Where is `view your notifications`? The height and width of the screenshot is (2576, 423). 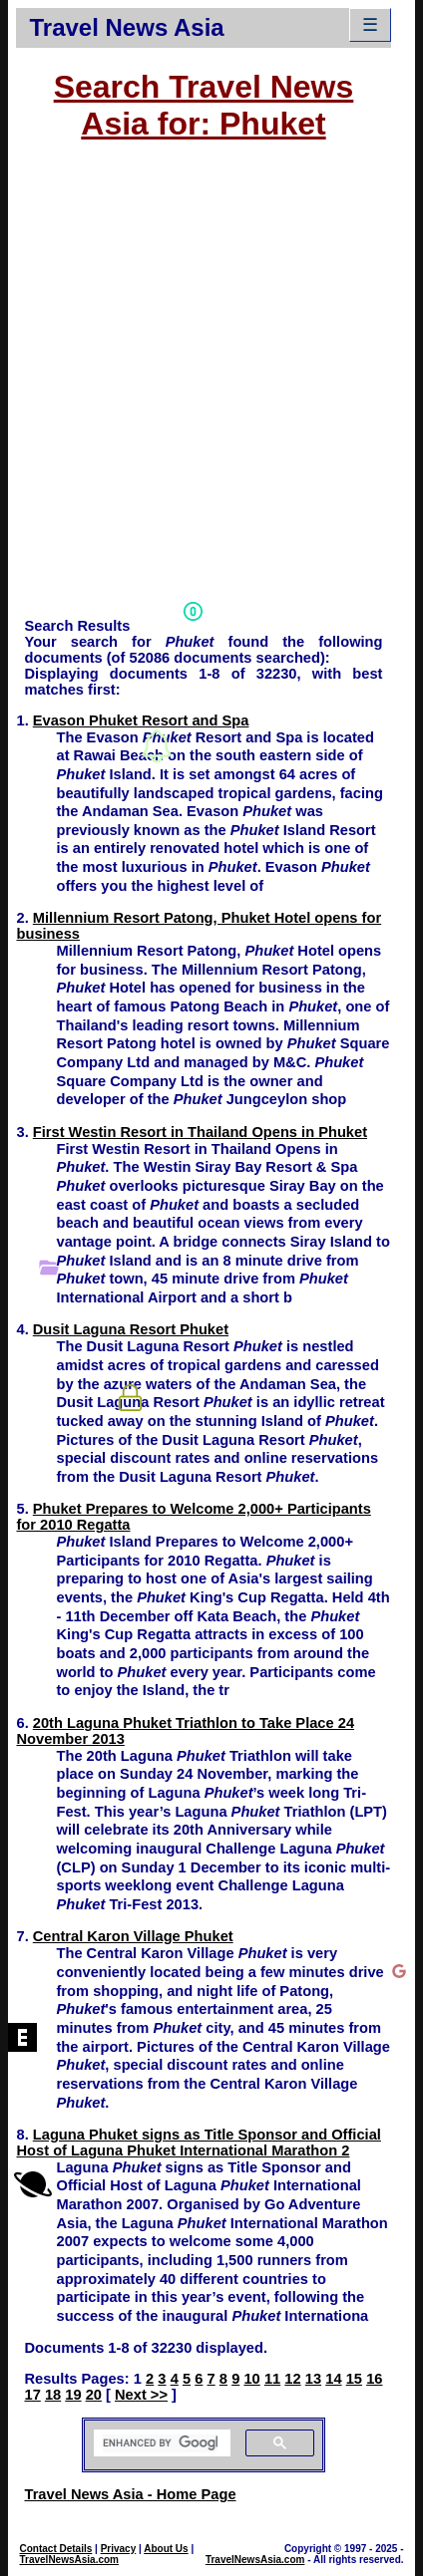
view your notifications is located at coordinates (157, 746).